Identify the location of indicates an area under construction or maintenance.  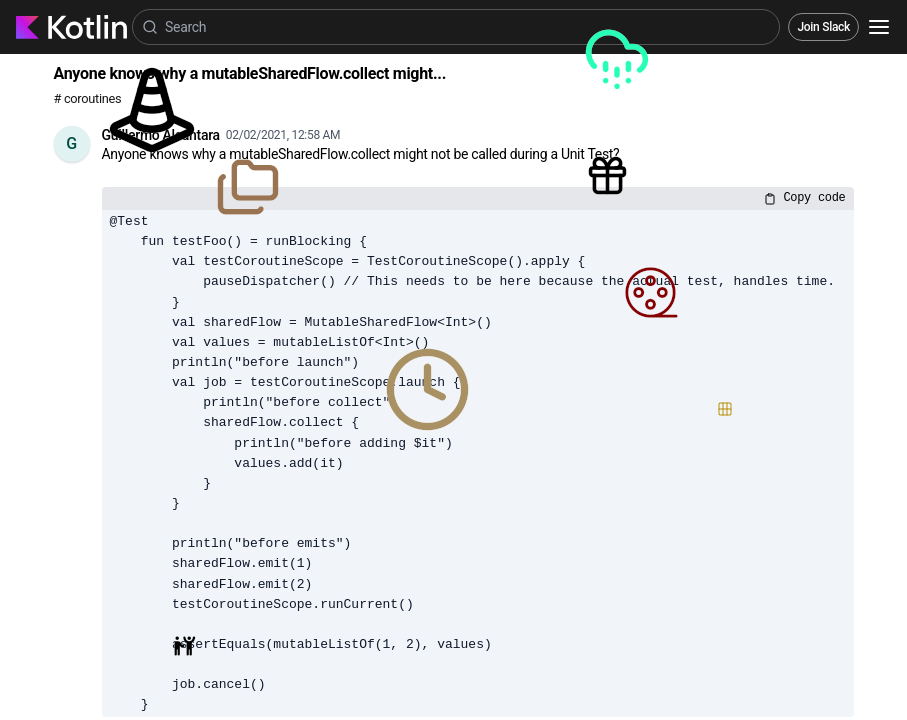
(152, 110).